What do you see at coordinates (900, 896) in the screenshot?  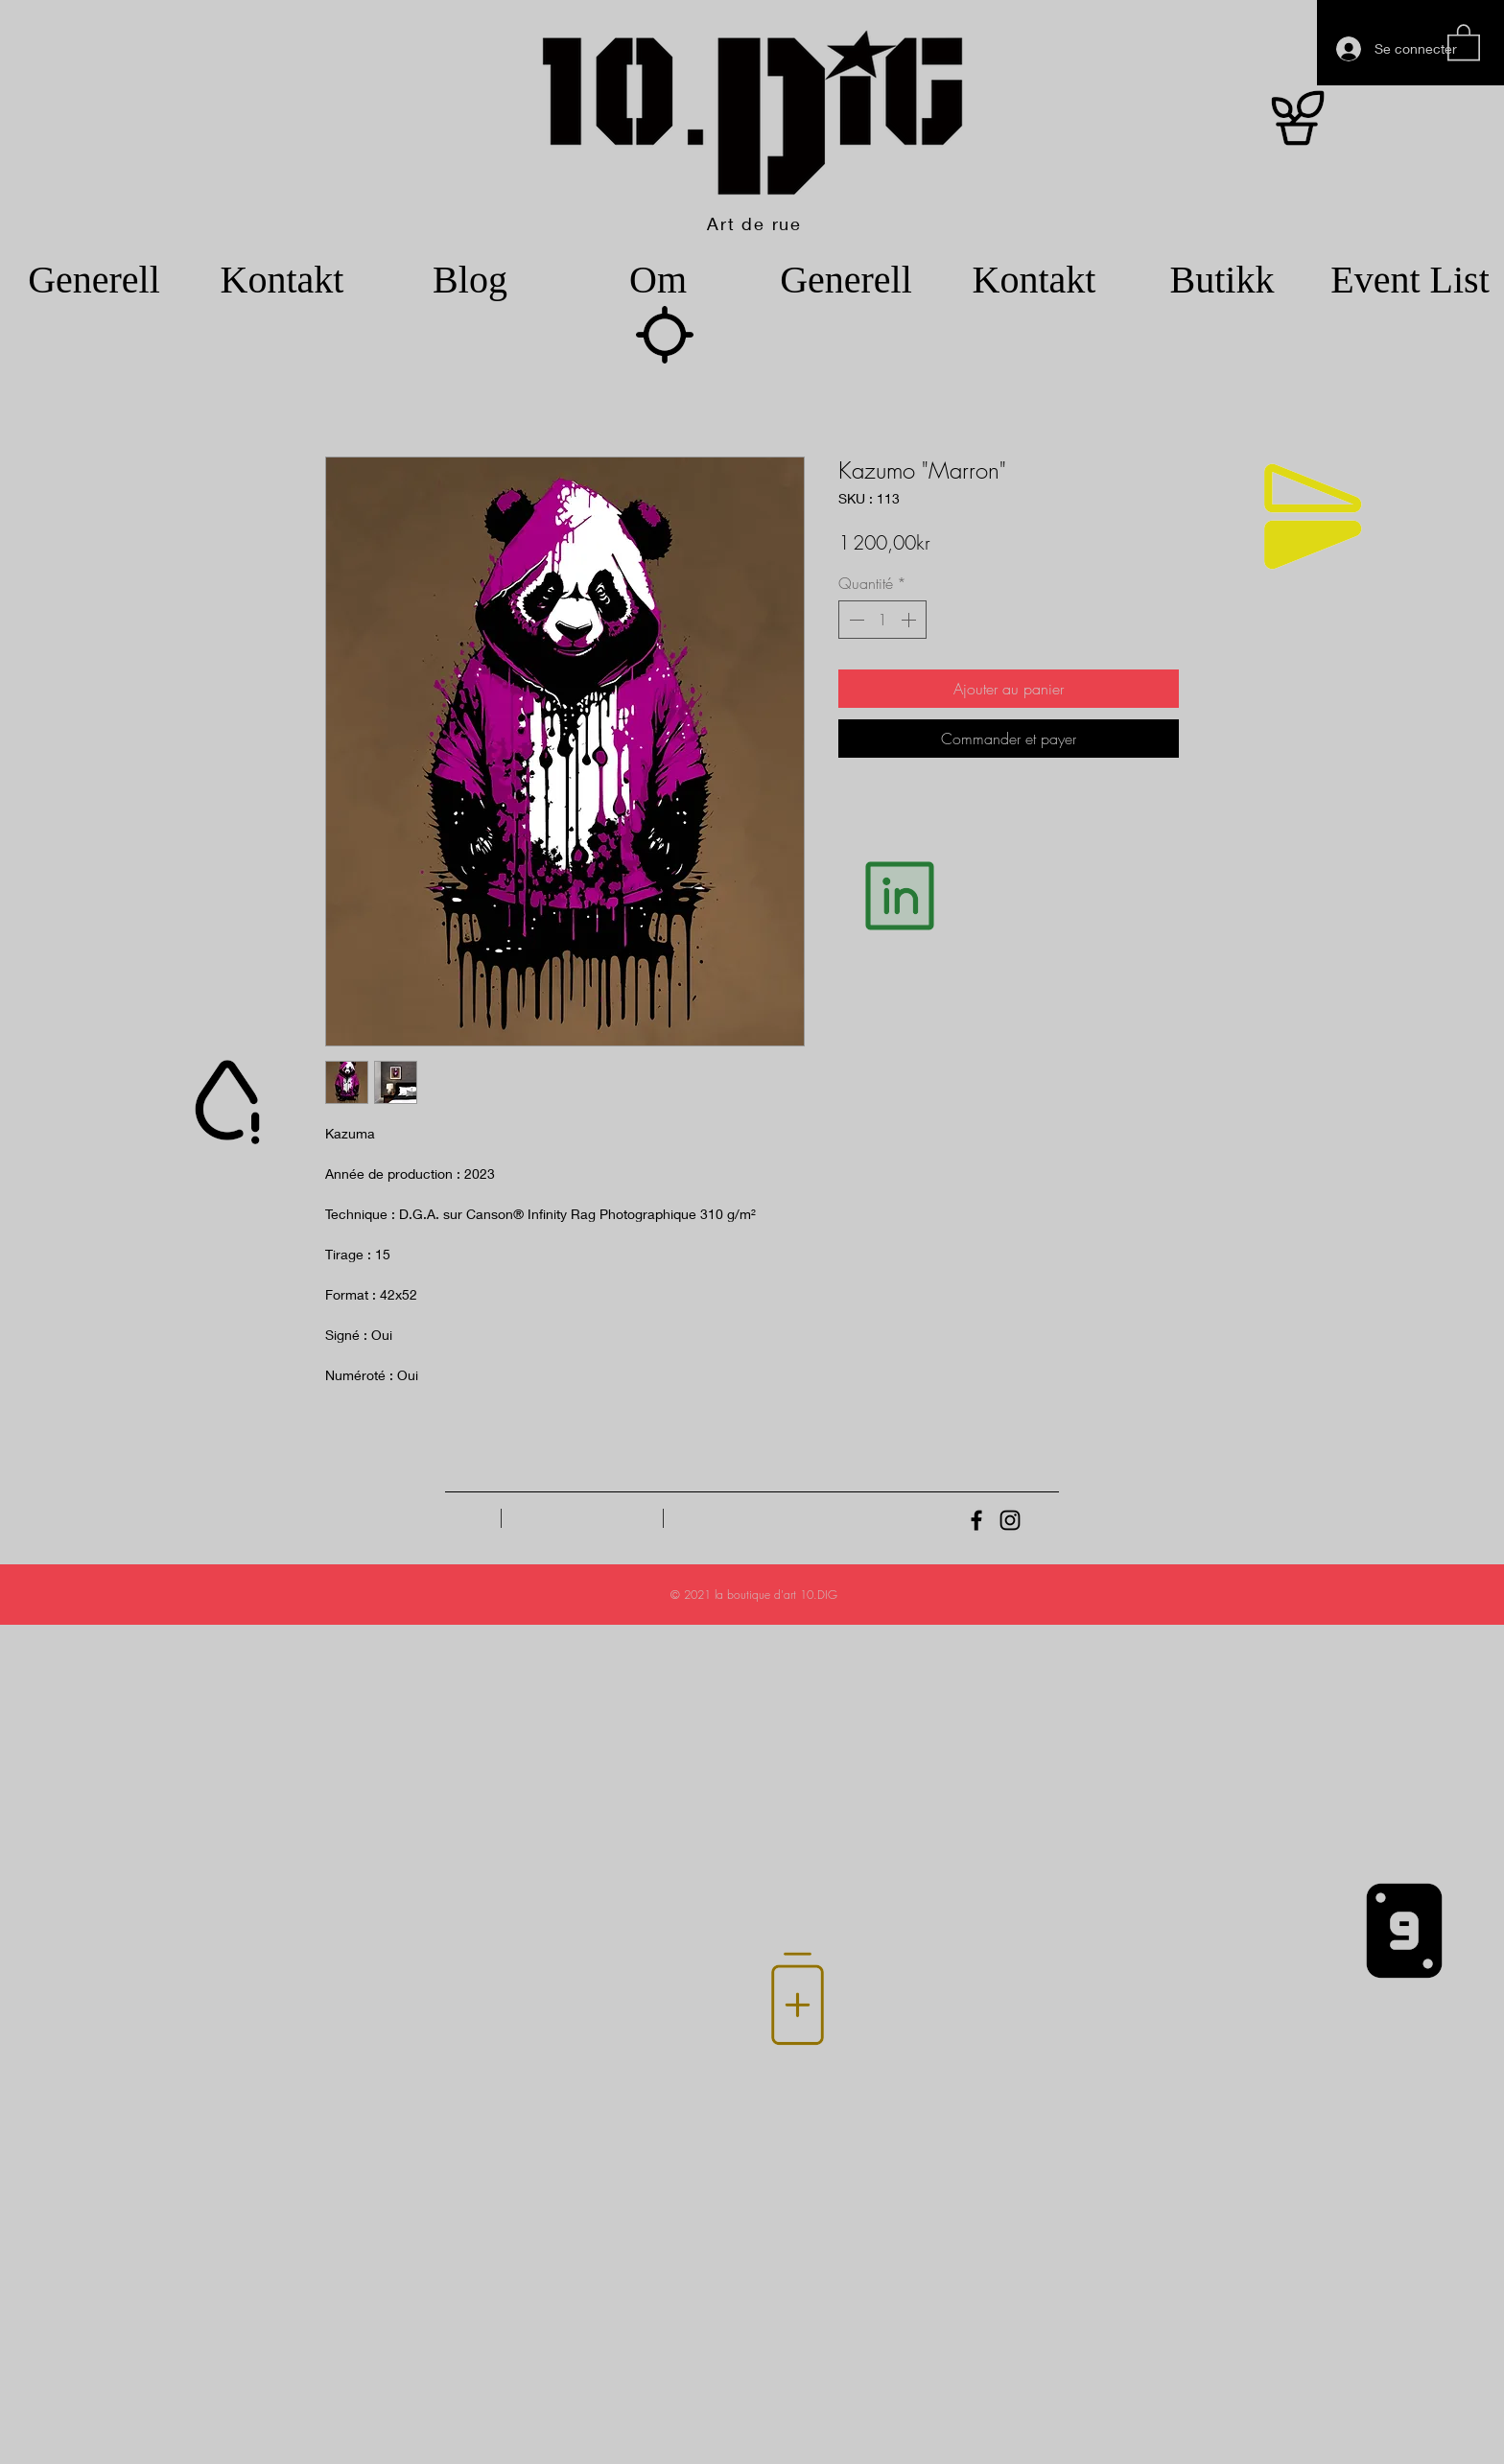 I see `connect with LinkedIn` at bounding box center [900, 896].